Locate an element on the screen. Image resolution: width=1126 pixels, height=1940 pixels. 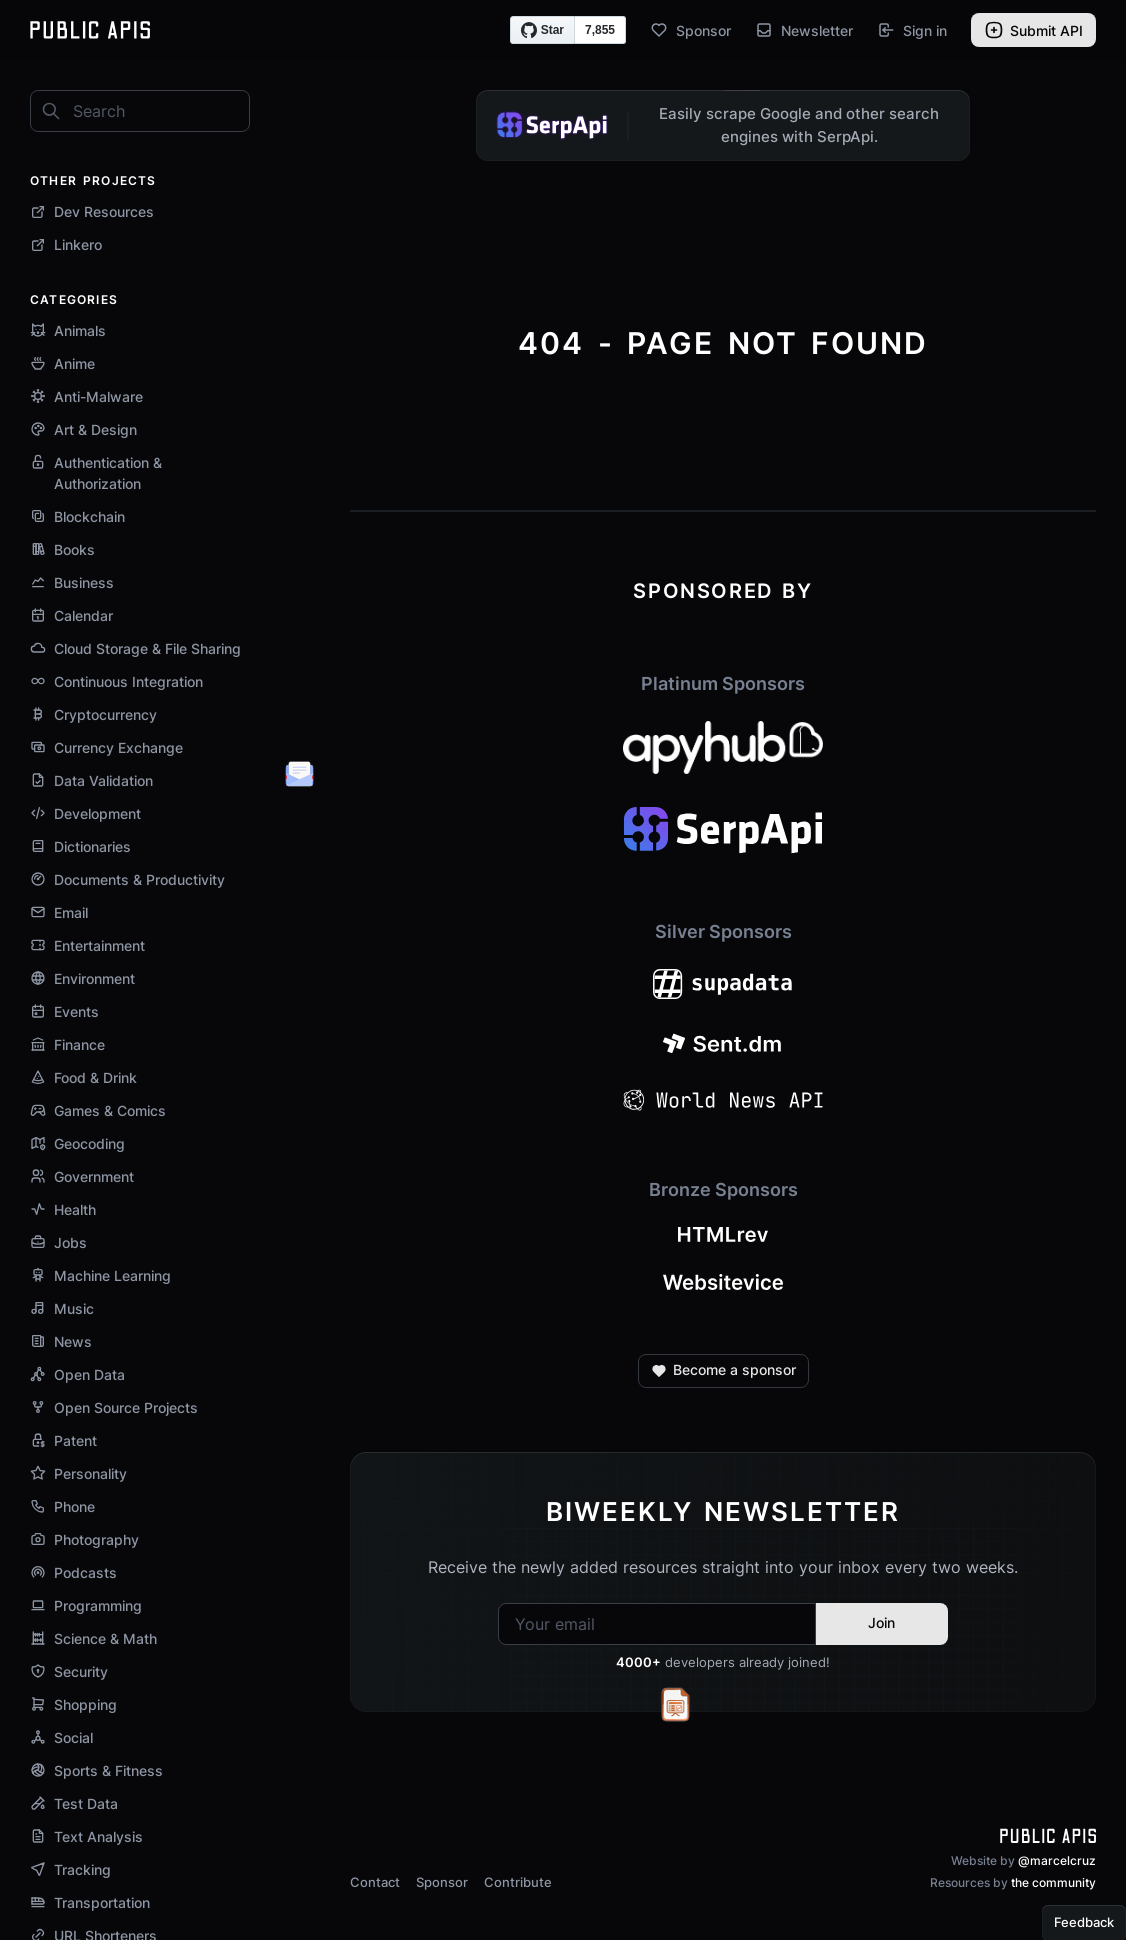
a libreoffice impress presentation file is located at coordinates (675, 1704).